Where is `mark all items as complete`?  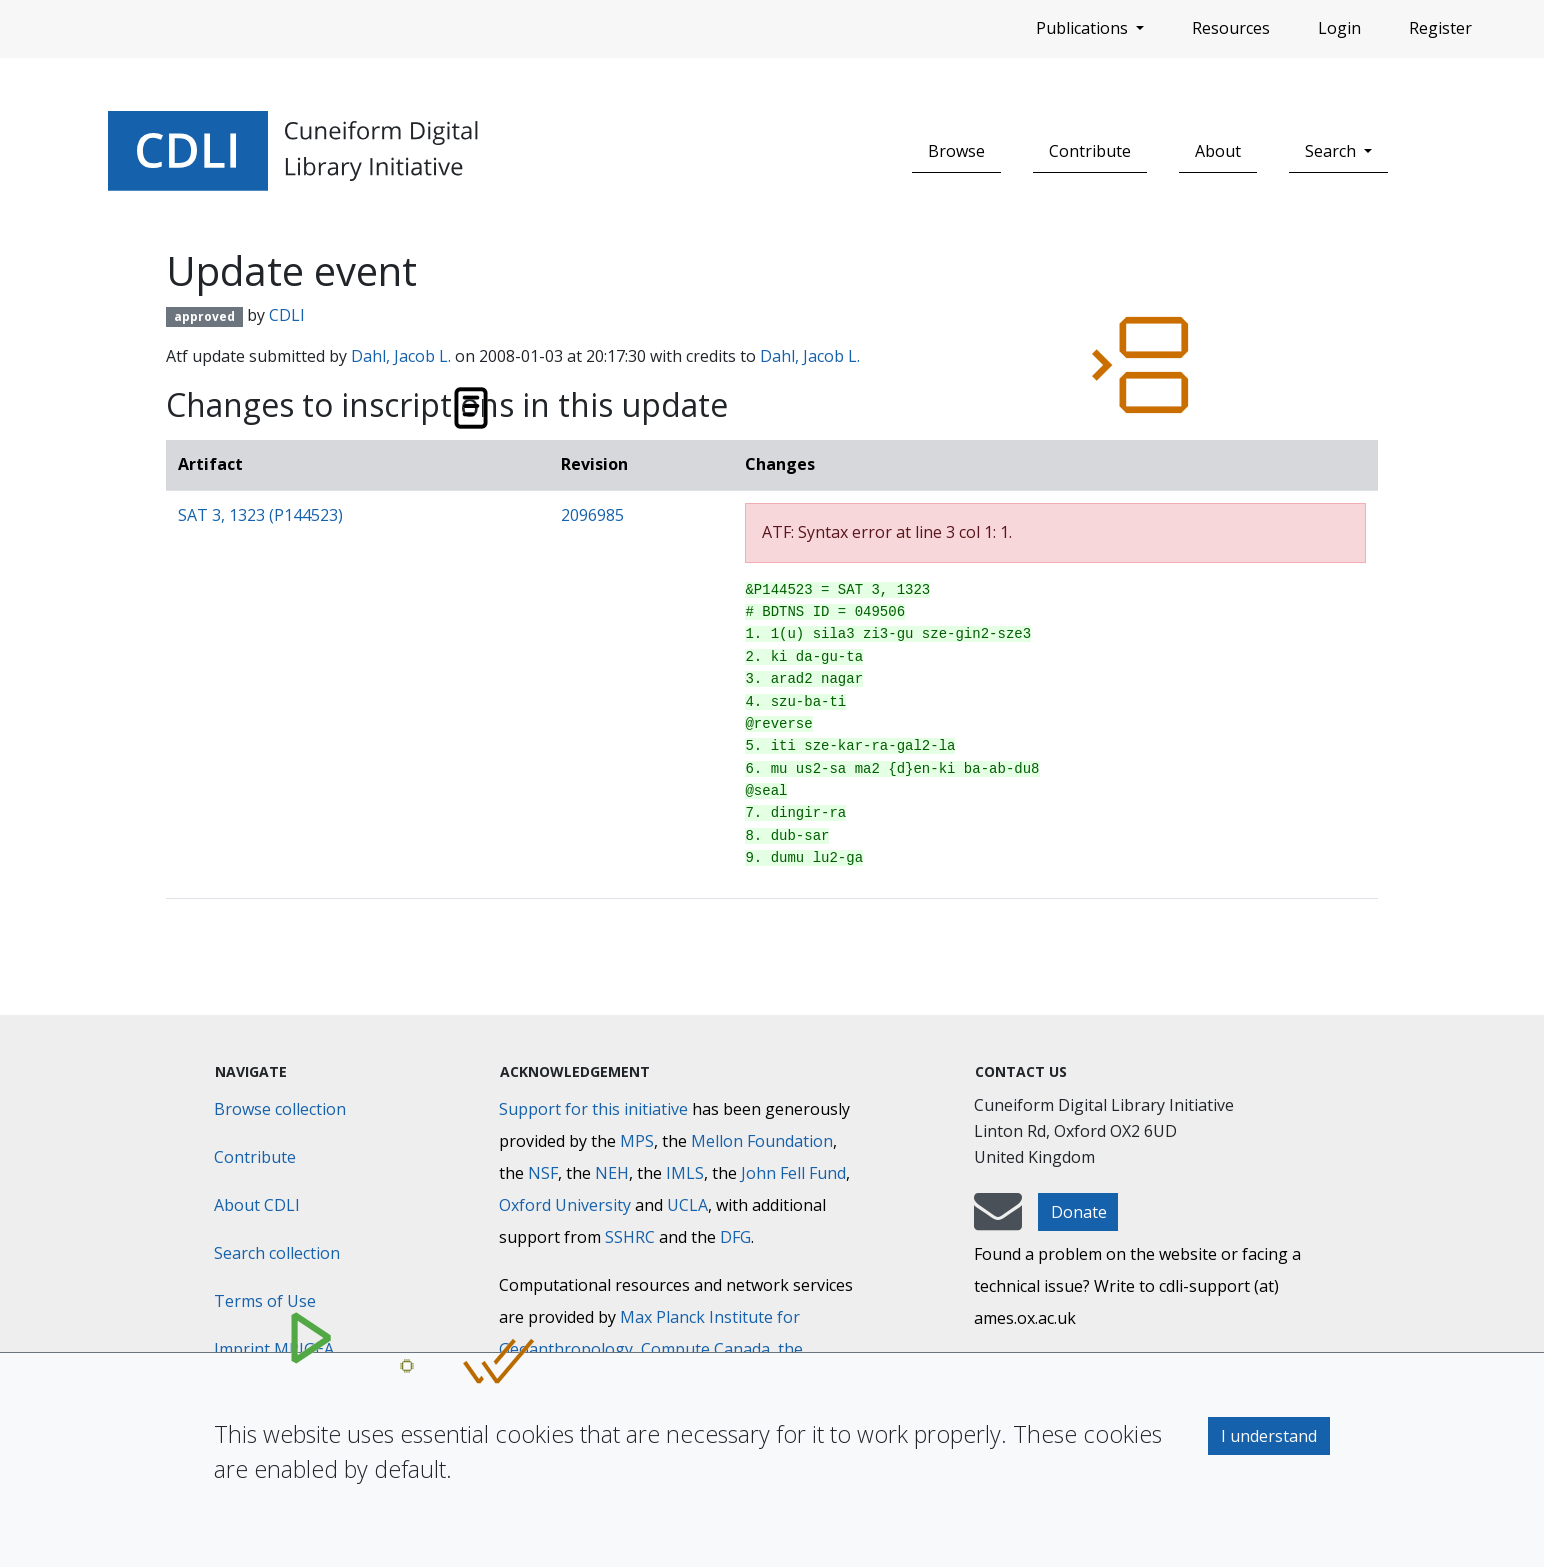 mark all items as complete is located at coordinates (499, 1361).